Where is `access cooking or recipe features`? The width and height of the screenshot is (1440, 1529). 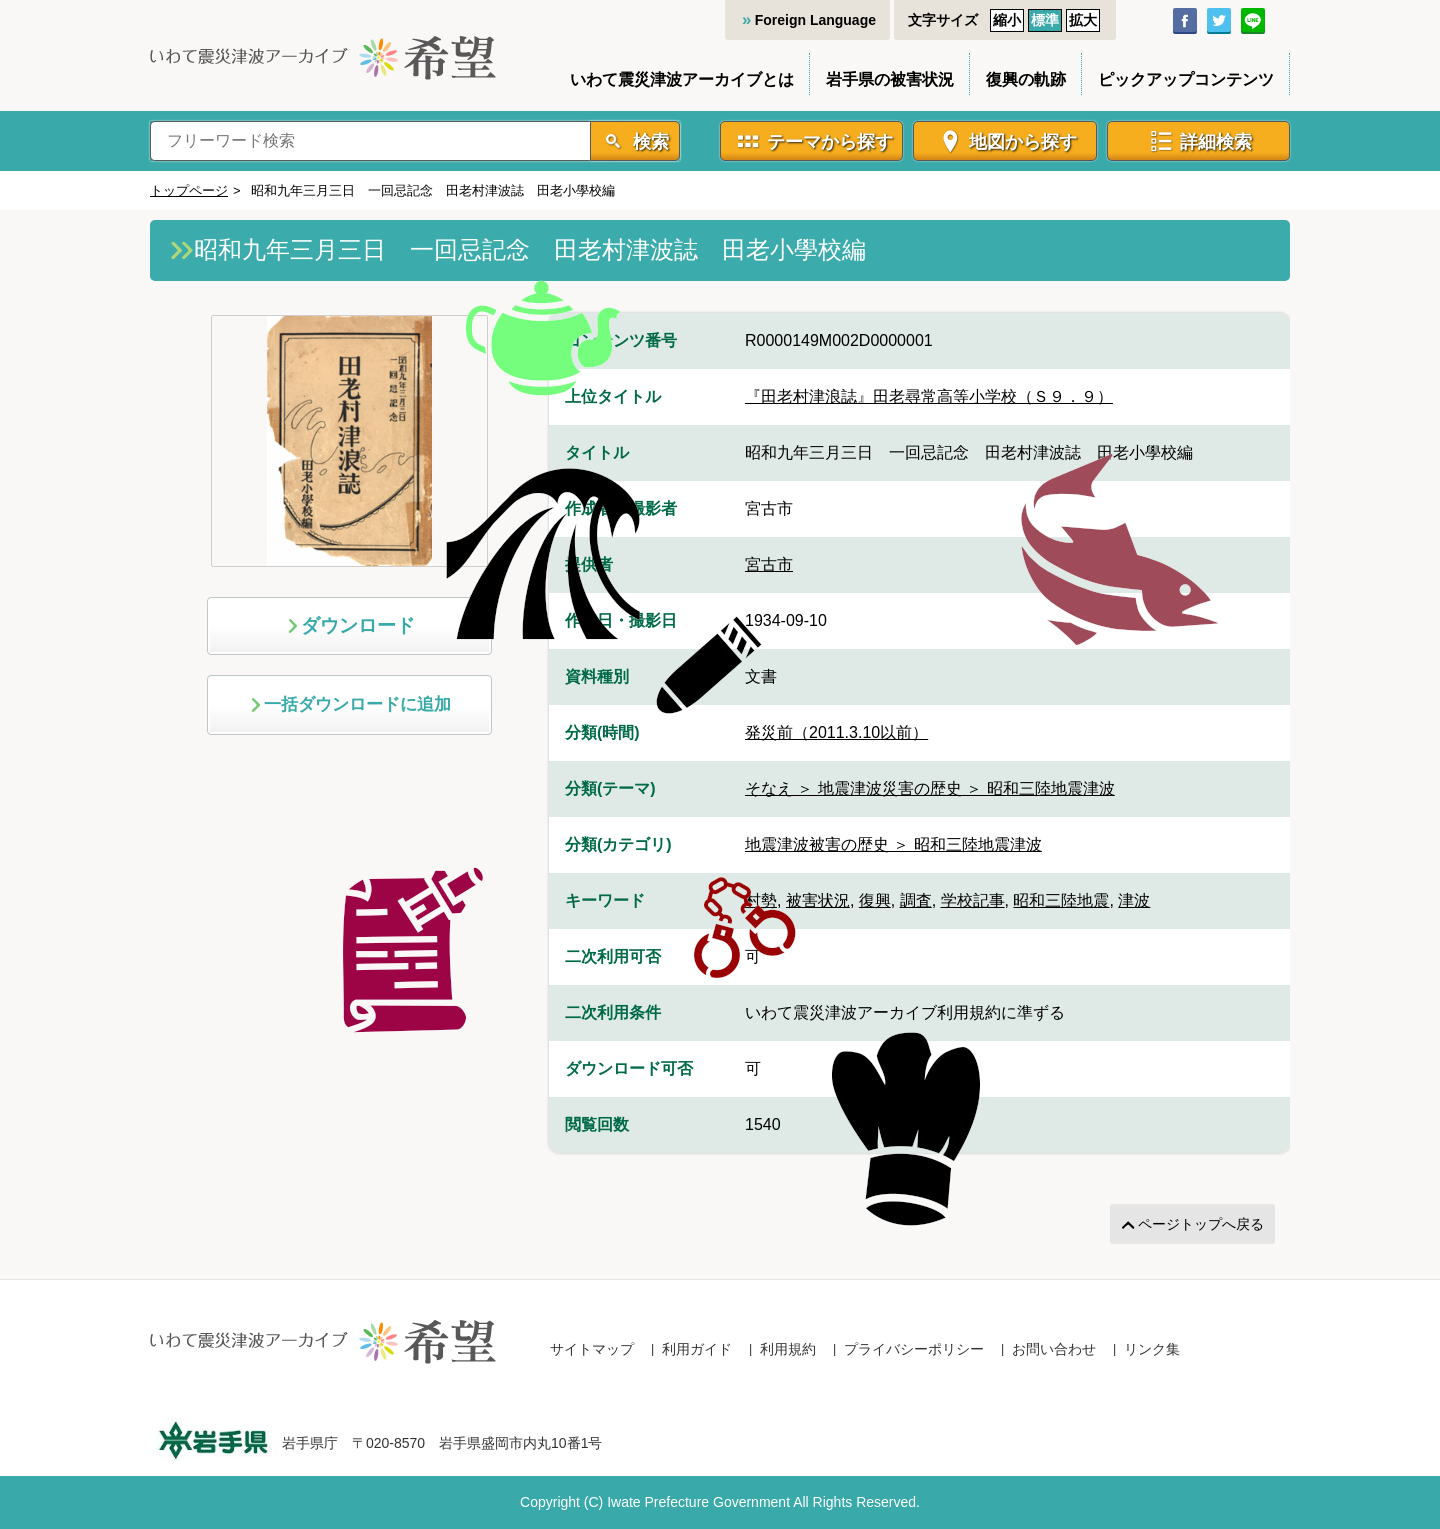 access cooking or recipe features is located at coordinates (906, 1129).